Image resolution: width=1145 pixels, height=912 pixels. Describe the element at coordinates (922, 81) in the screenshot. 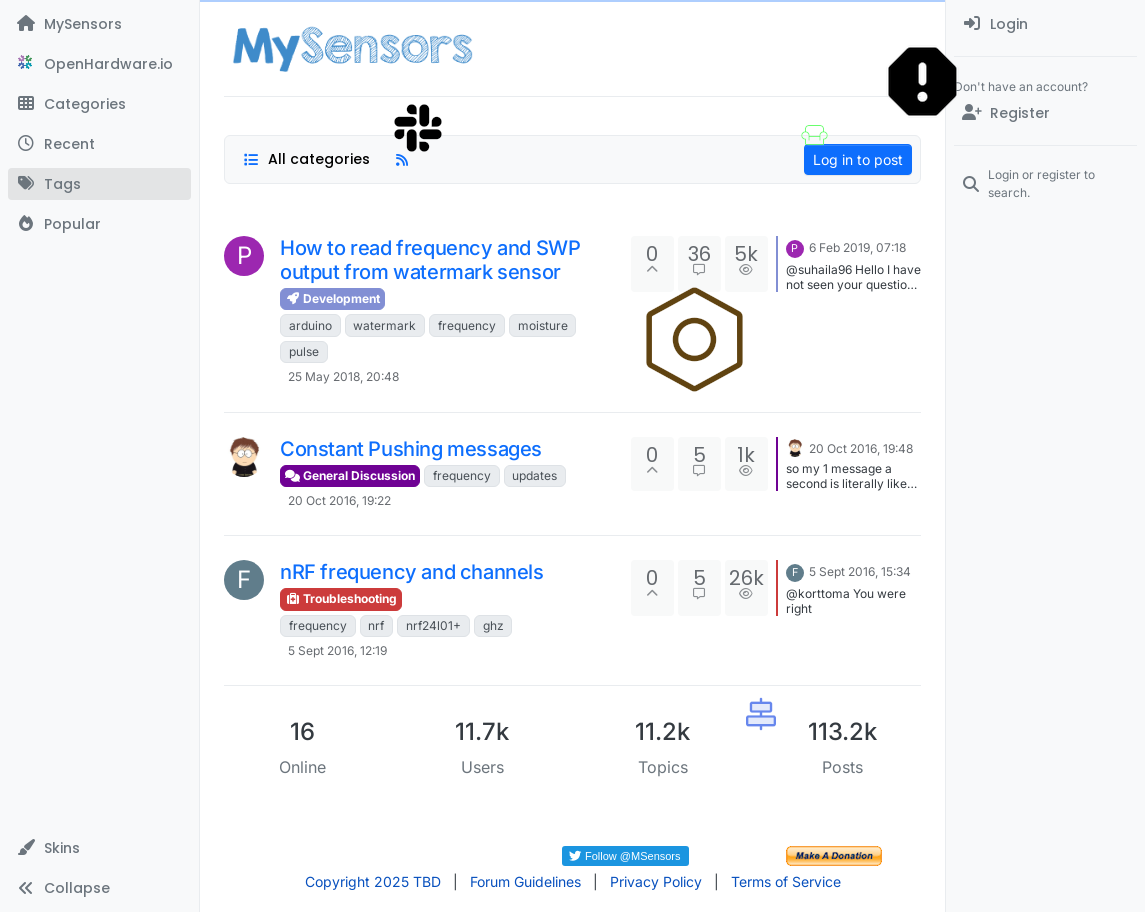

I see `report a problem or issue` at that location.